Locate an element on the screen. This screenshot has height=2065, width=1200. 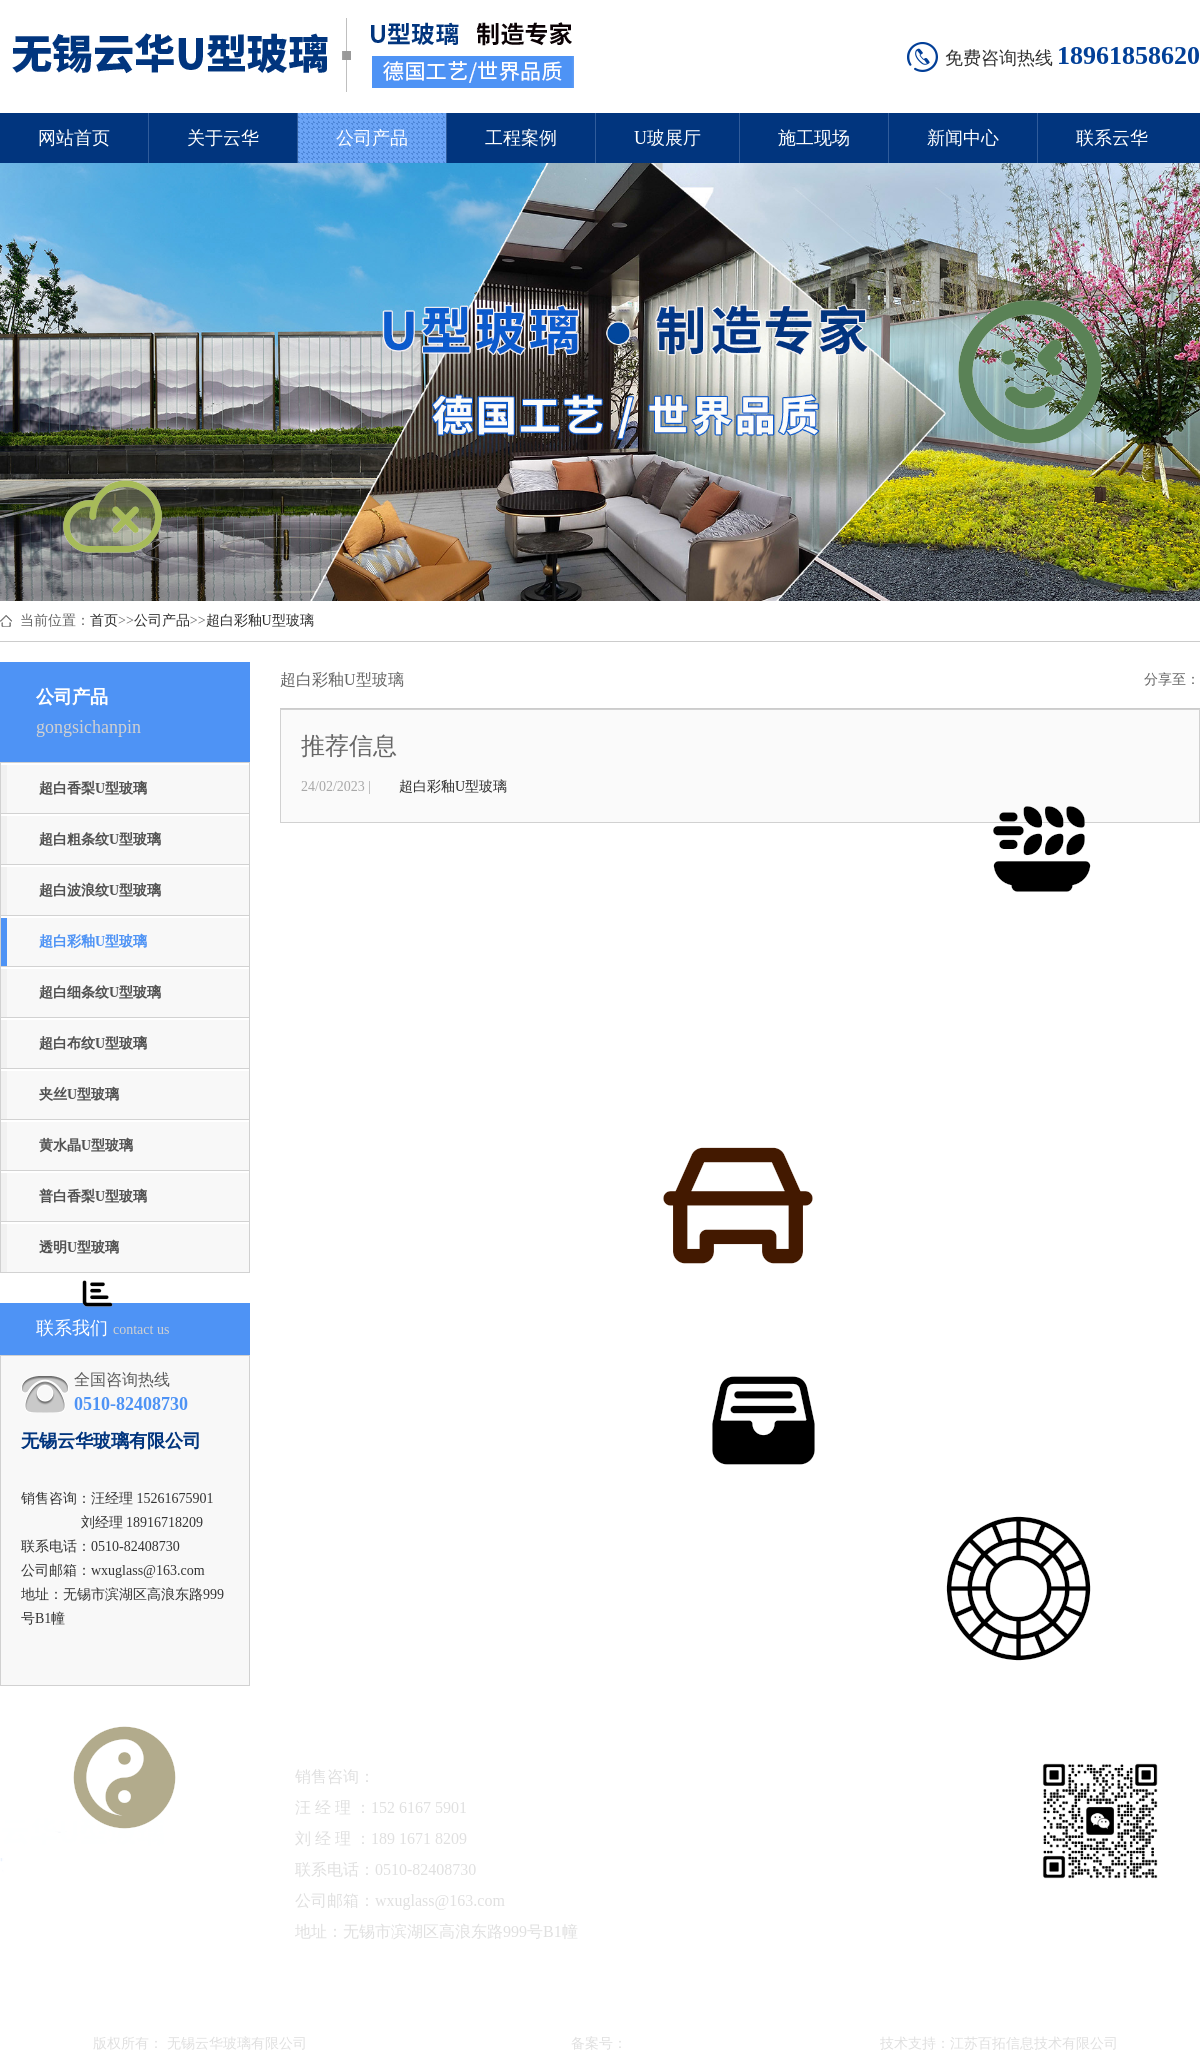
open the VSCO app is located at coordinates (1018, 1588).